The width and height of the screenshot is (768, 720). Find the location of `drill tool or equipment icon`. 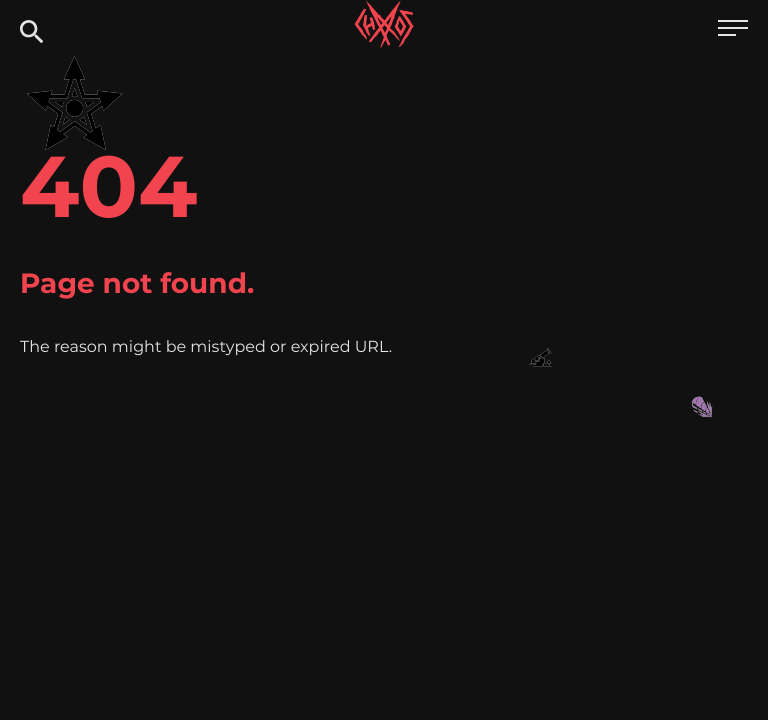

drill tool or equipment icon is located at coordinates (702, 407).